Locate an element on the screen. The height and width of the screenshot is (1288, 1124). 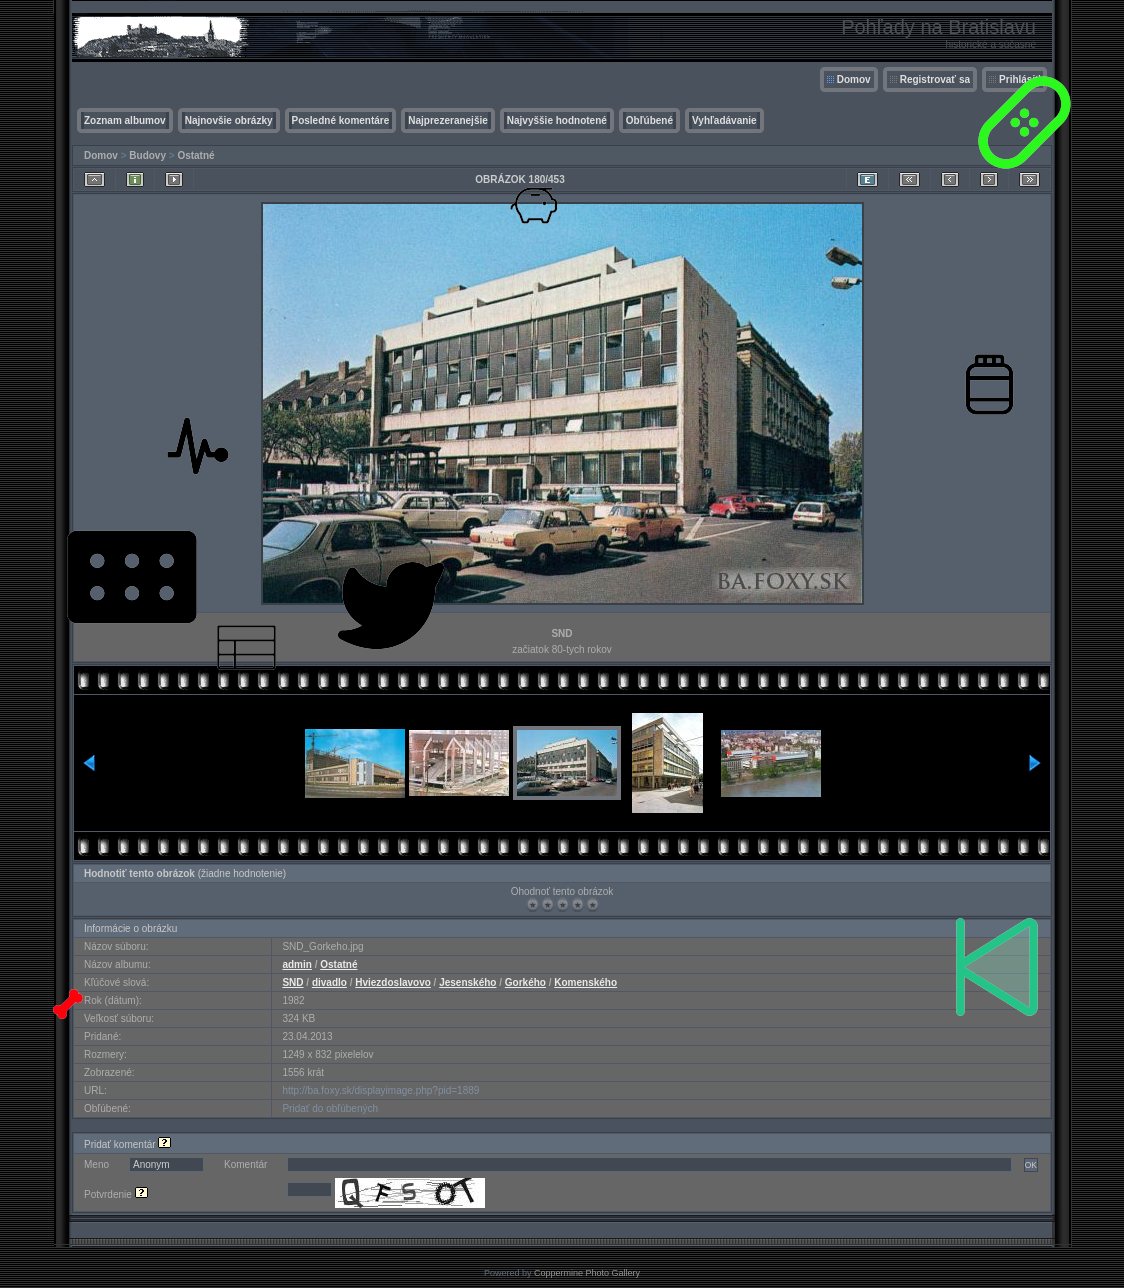
view data in table format is located at coordinates (246, 647).